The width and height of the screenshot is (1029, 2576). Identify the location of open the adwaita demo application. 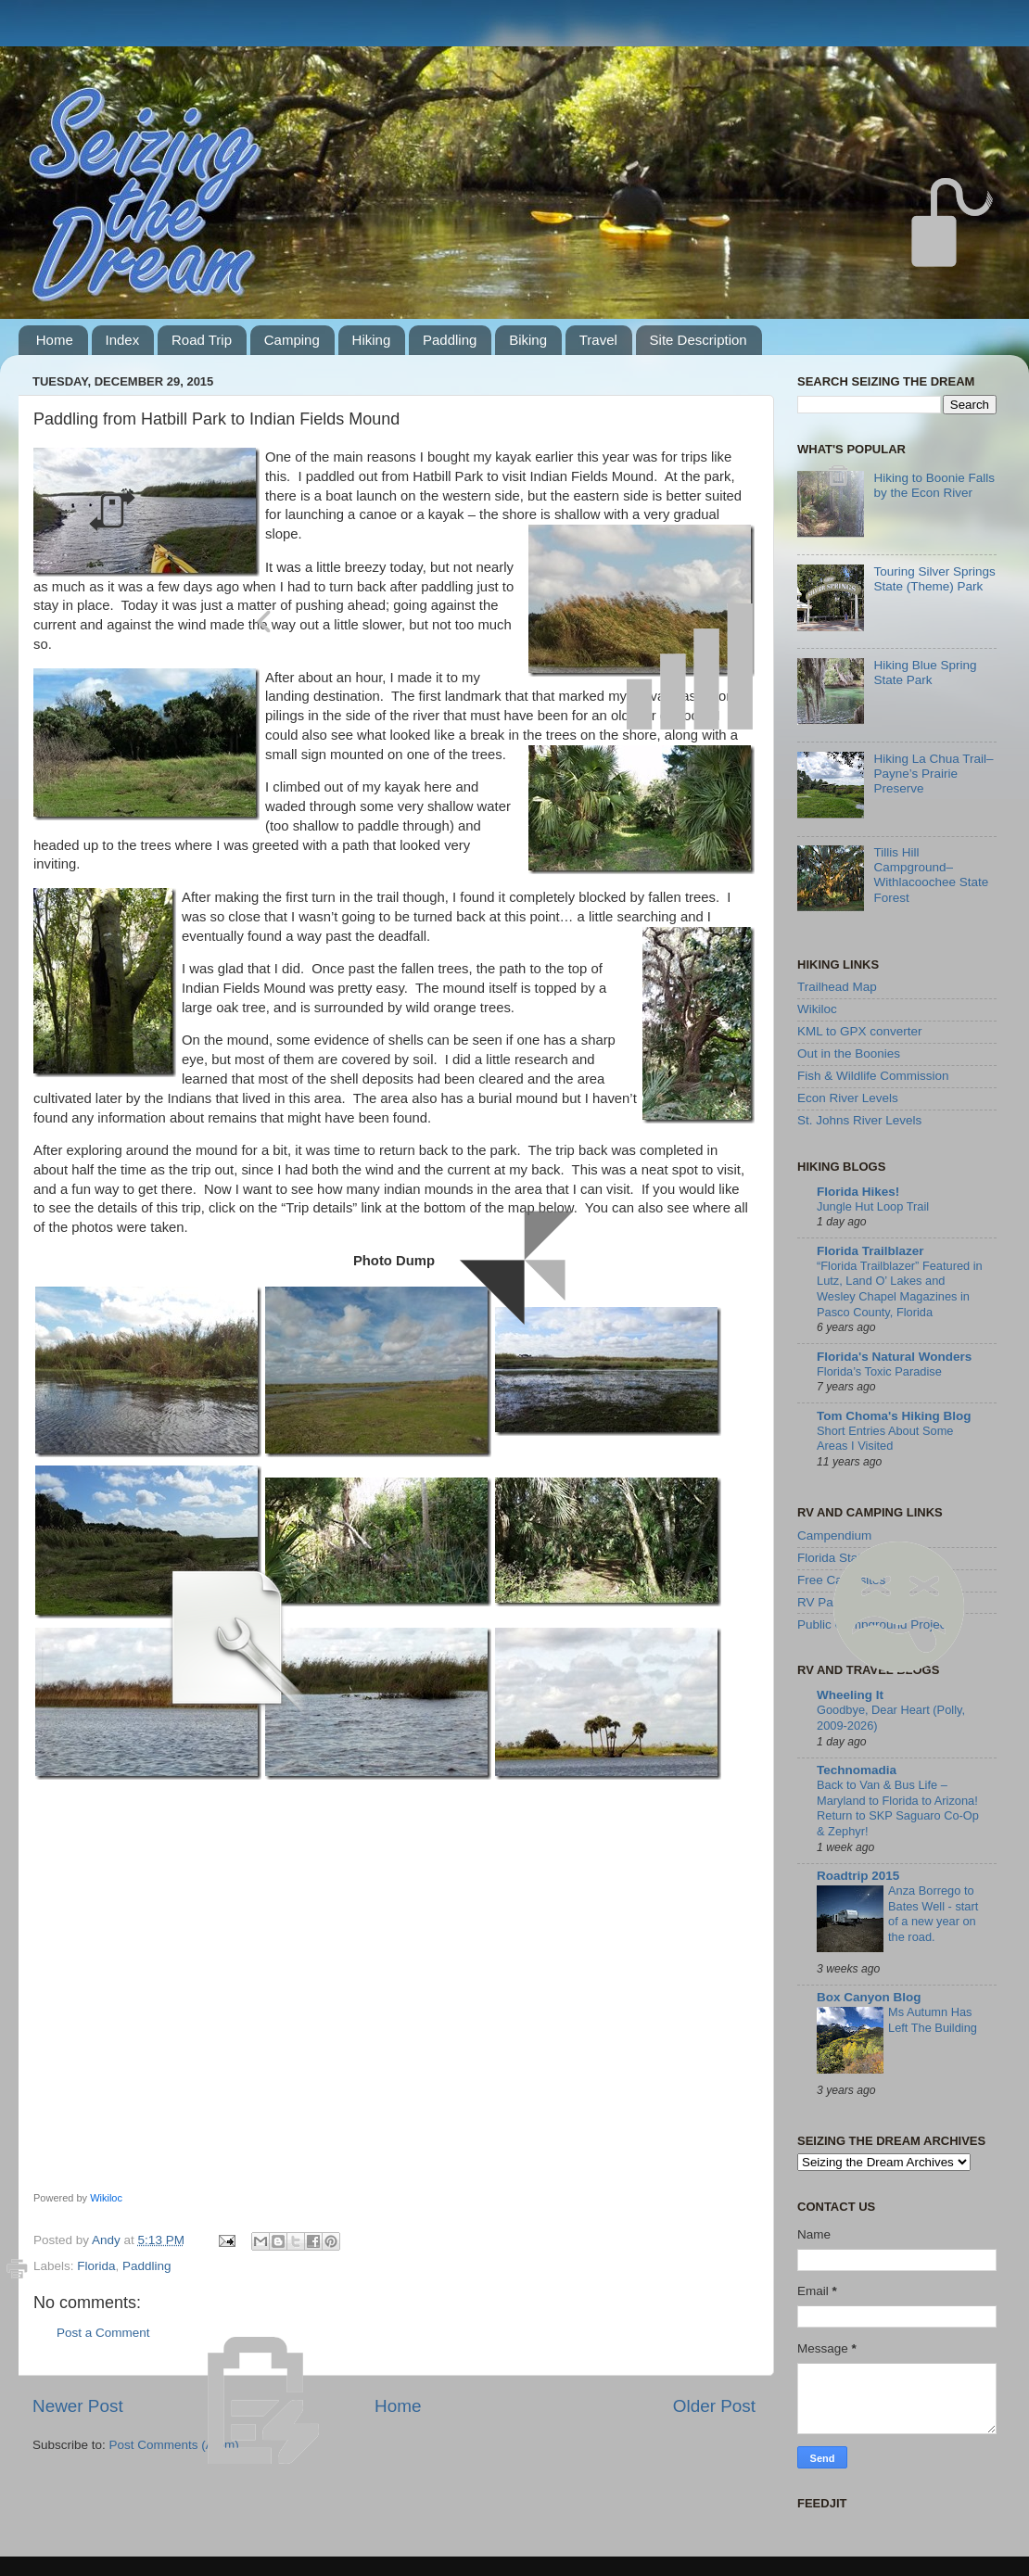
(516, 1268).